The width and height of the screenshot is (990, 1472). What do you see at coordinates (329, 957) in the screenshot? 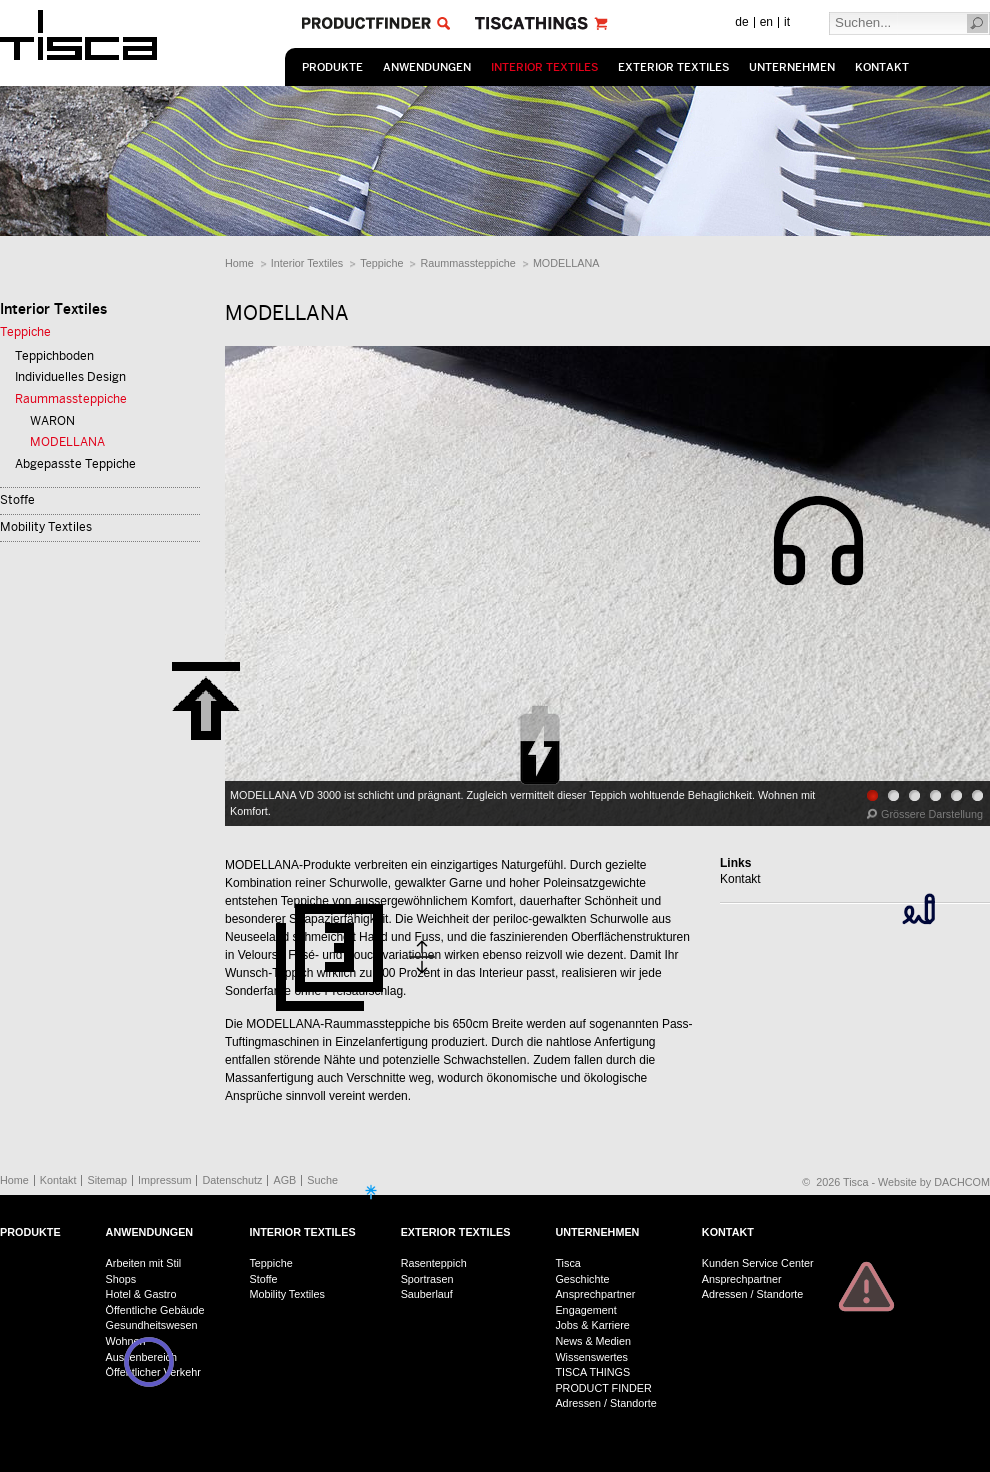
I see `apply filter preset 3` at bounding box center [329, 957].